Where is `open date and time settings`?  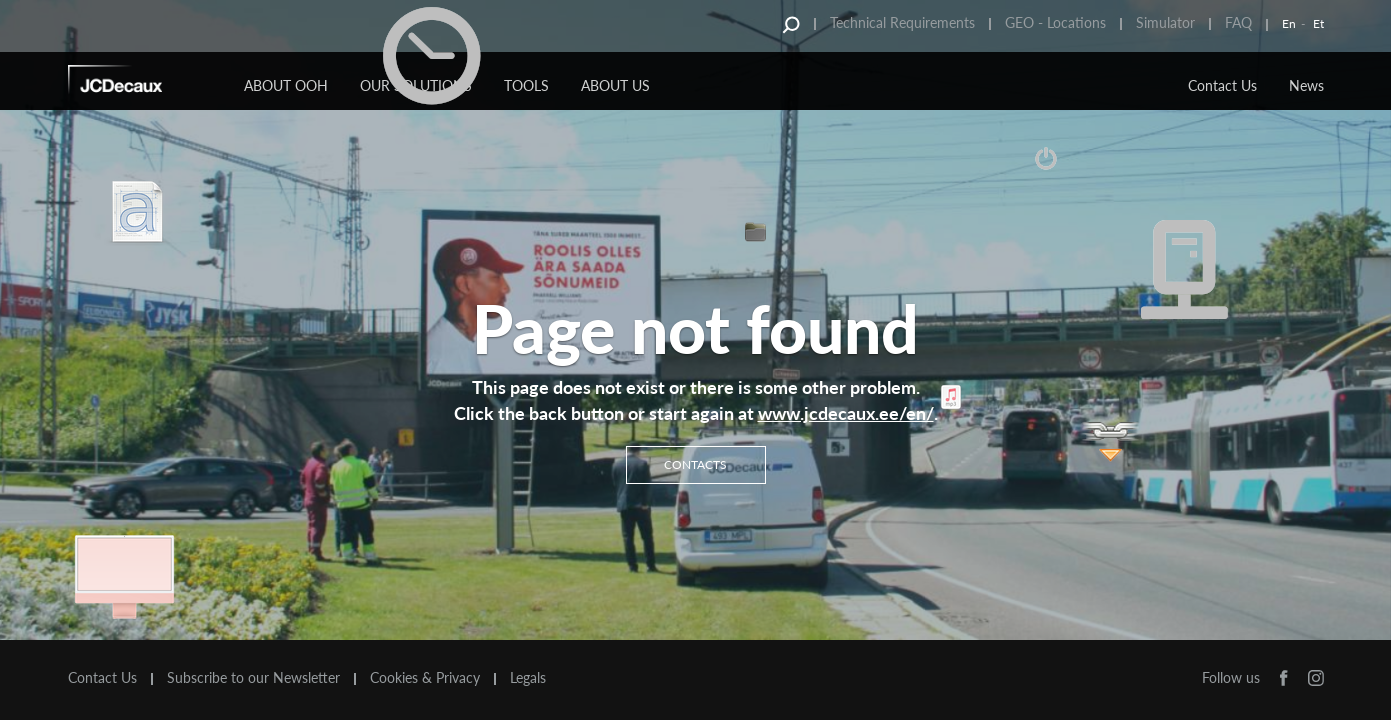
open date and time settings is located at coordinates (435, 59).